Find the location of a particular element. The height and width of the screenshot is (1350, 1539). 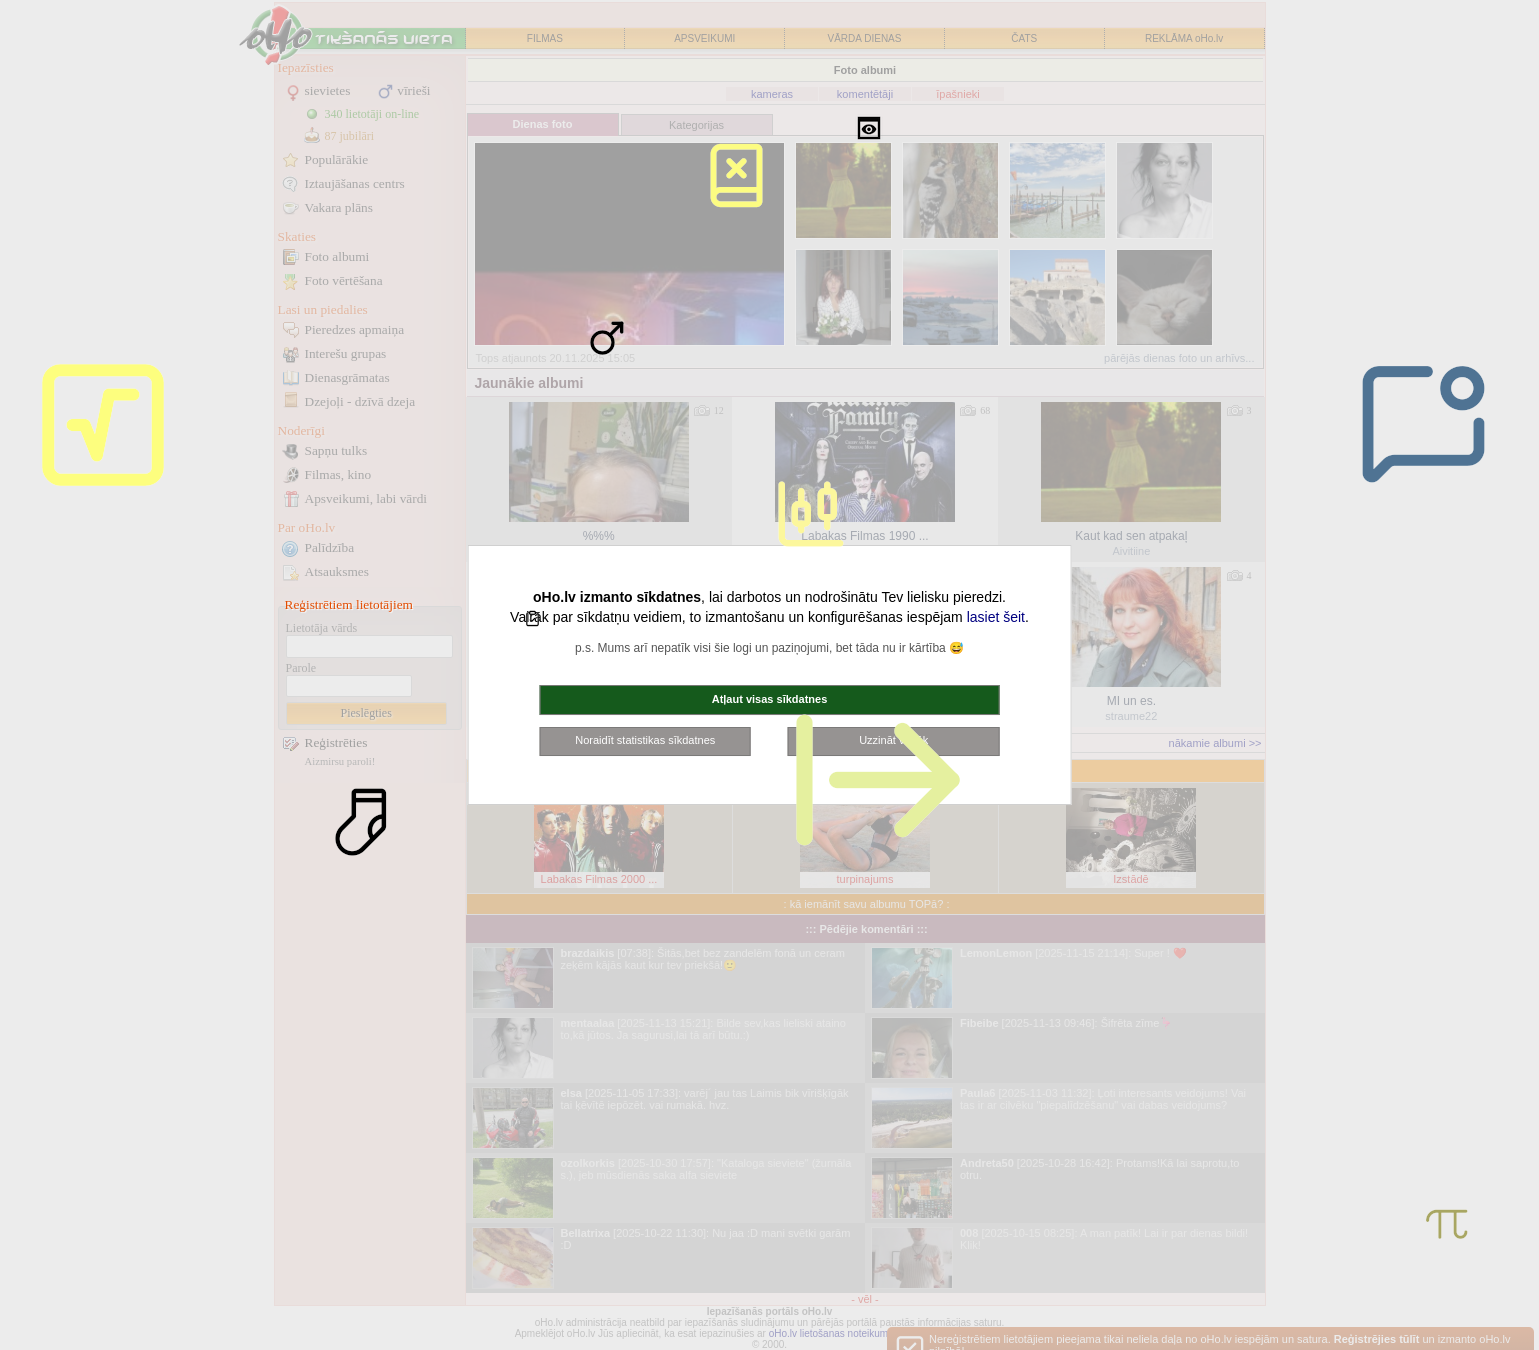

mark task as complete is located at coordinates (532, 618).